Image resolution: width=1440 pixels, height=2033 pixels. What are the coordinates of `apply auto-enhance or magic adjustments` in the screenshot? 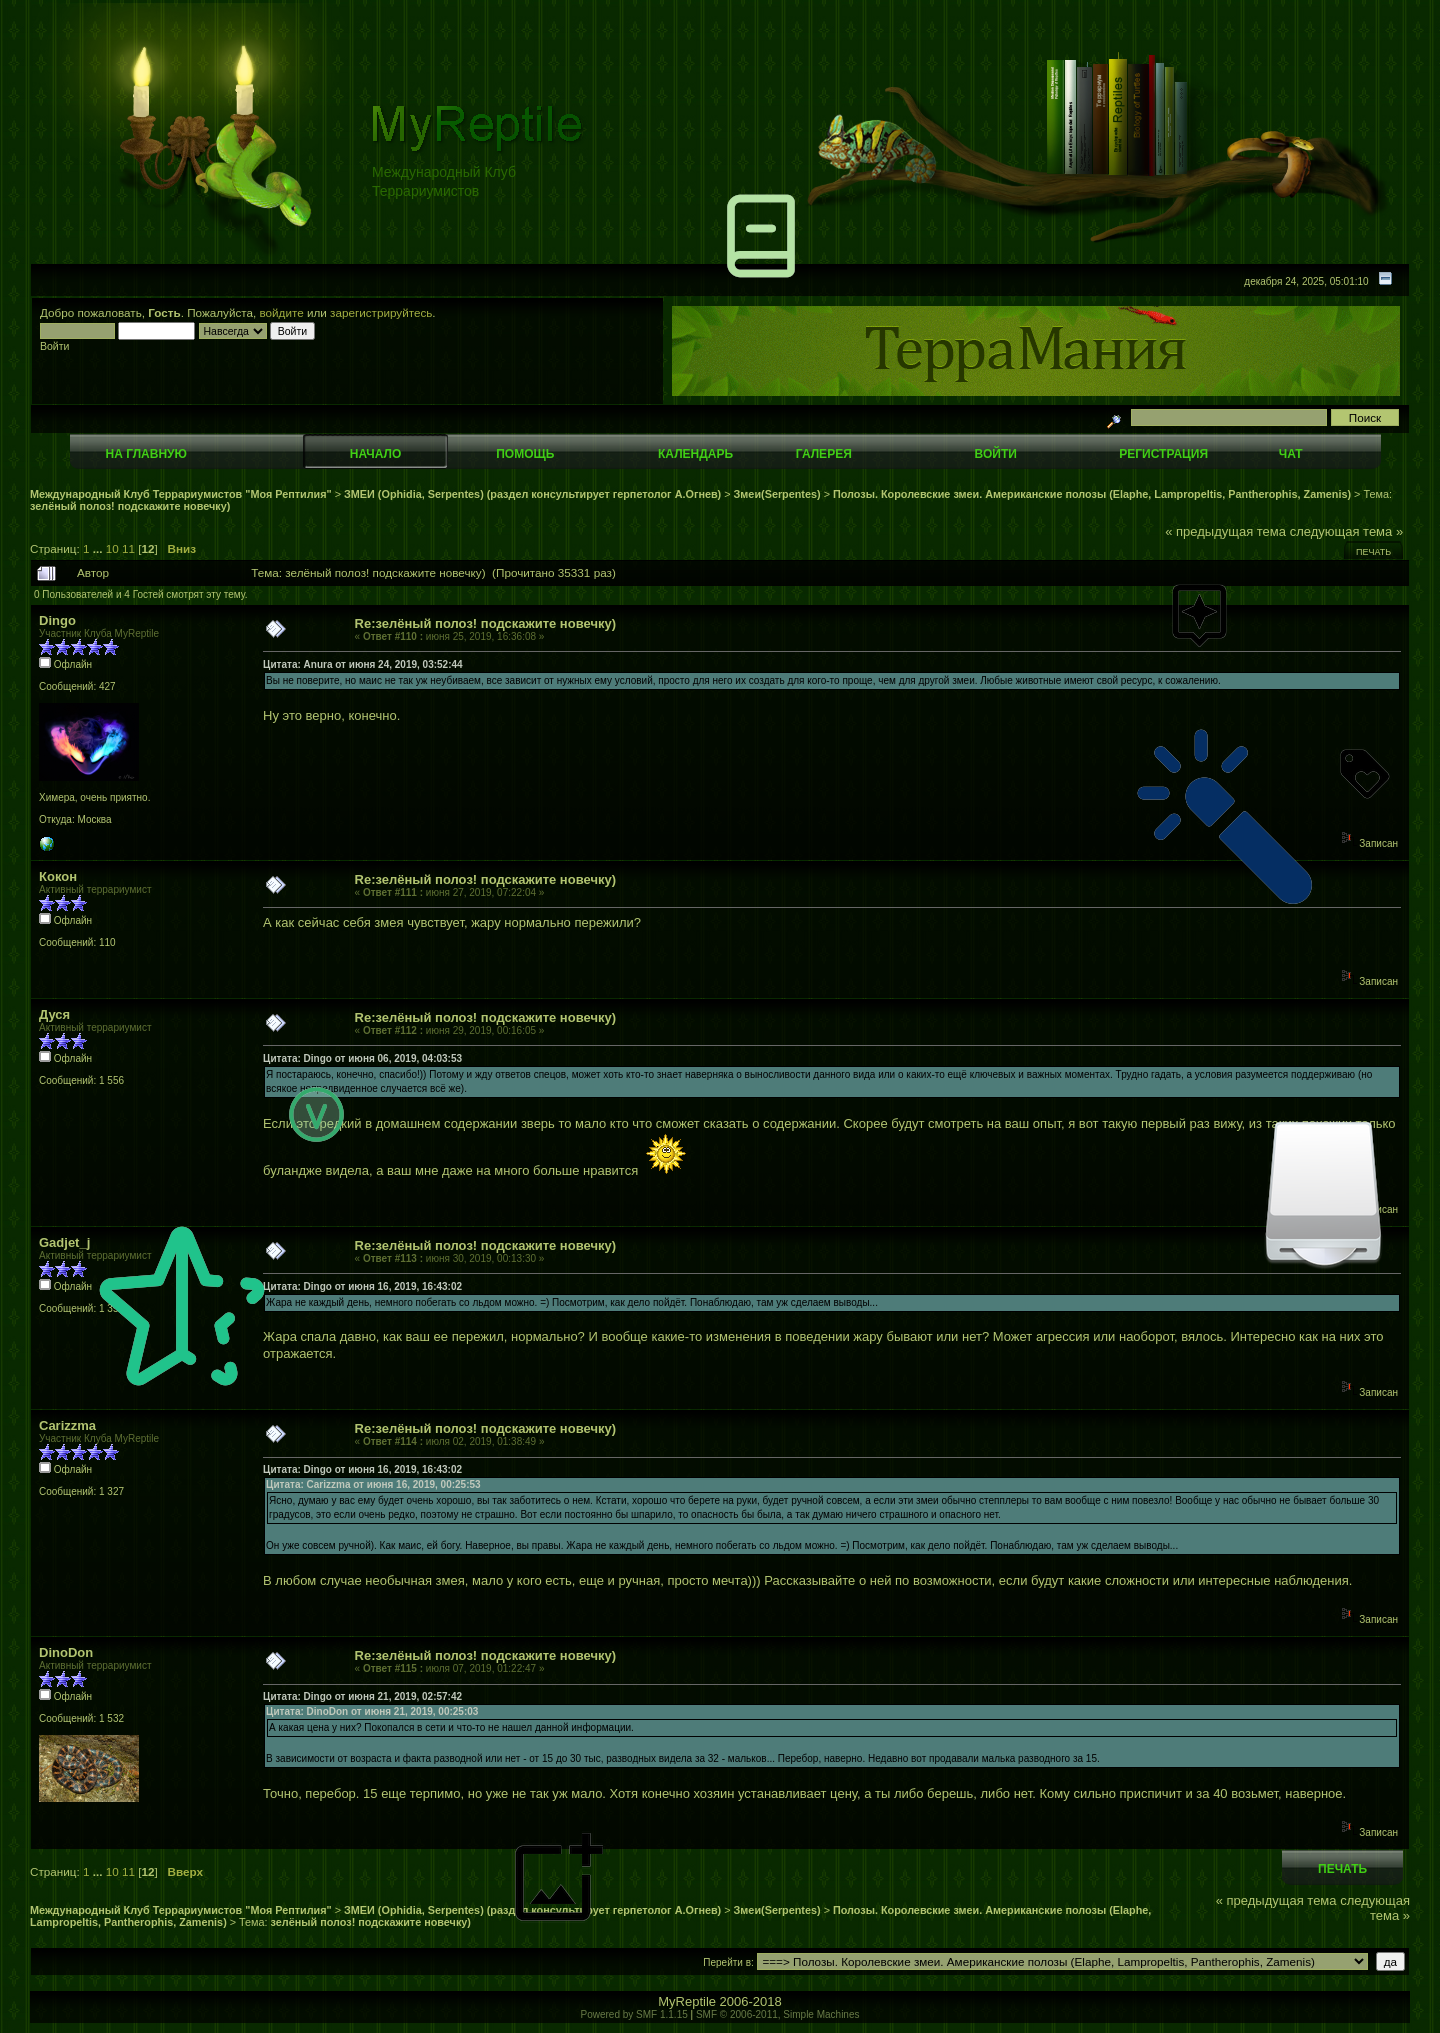 It's located at (1226, 818).